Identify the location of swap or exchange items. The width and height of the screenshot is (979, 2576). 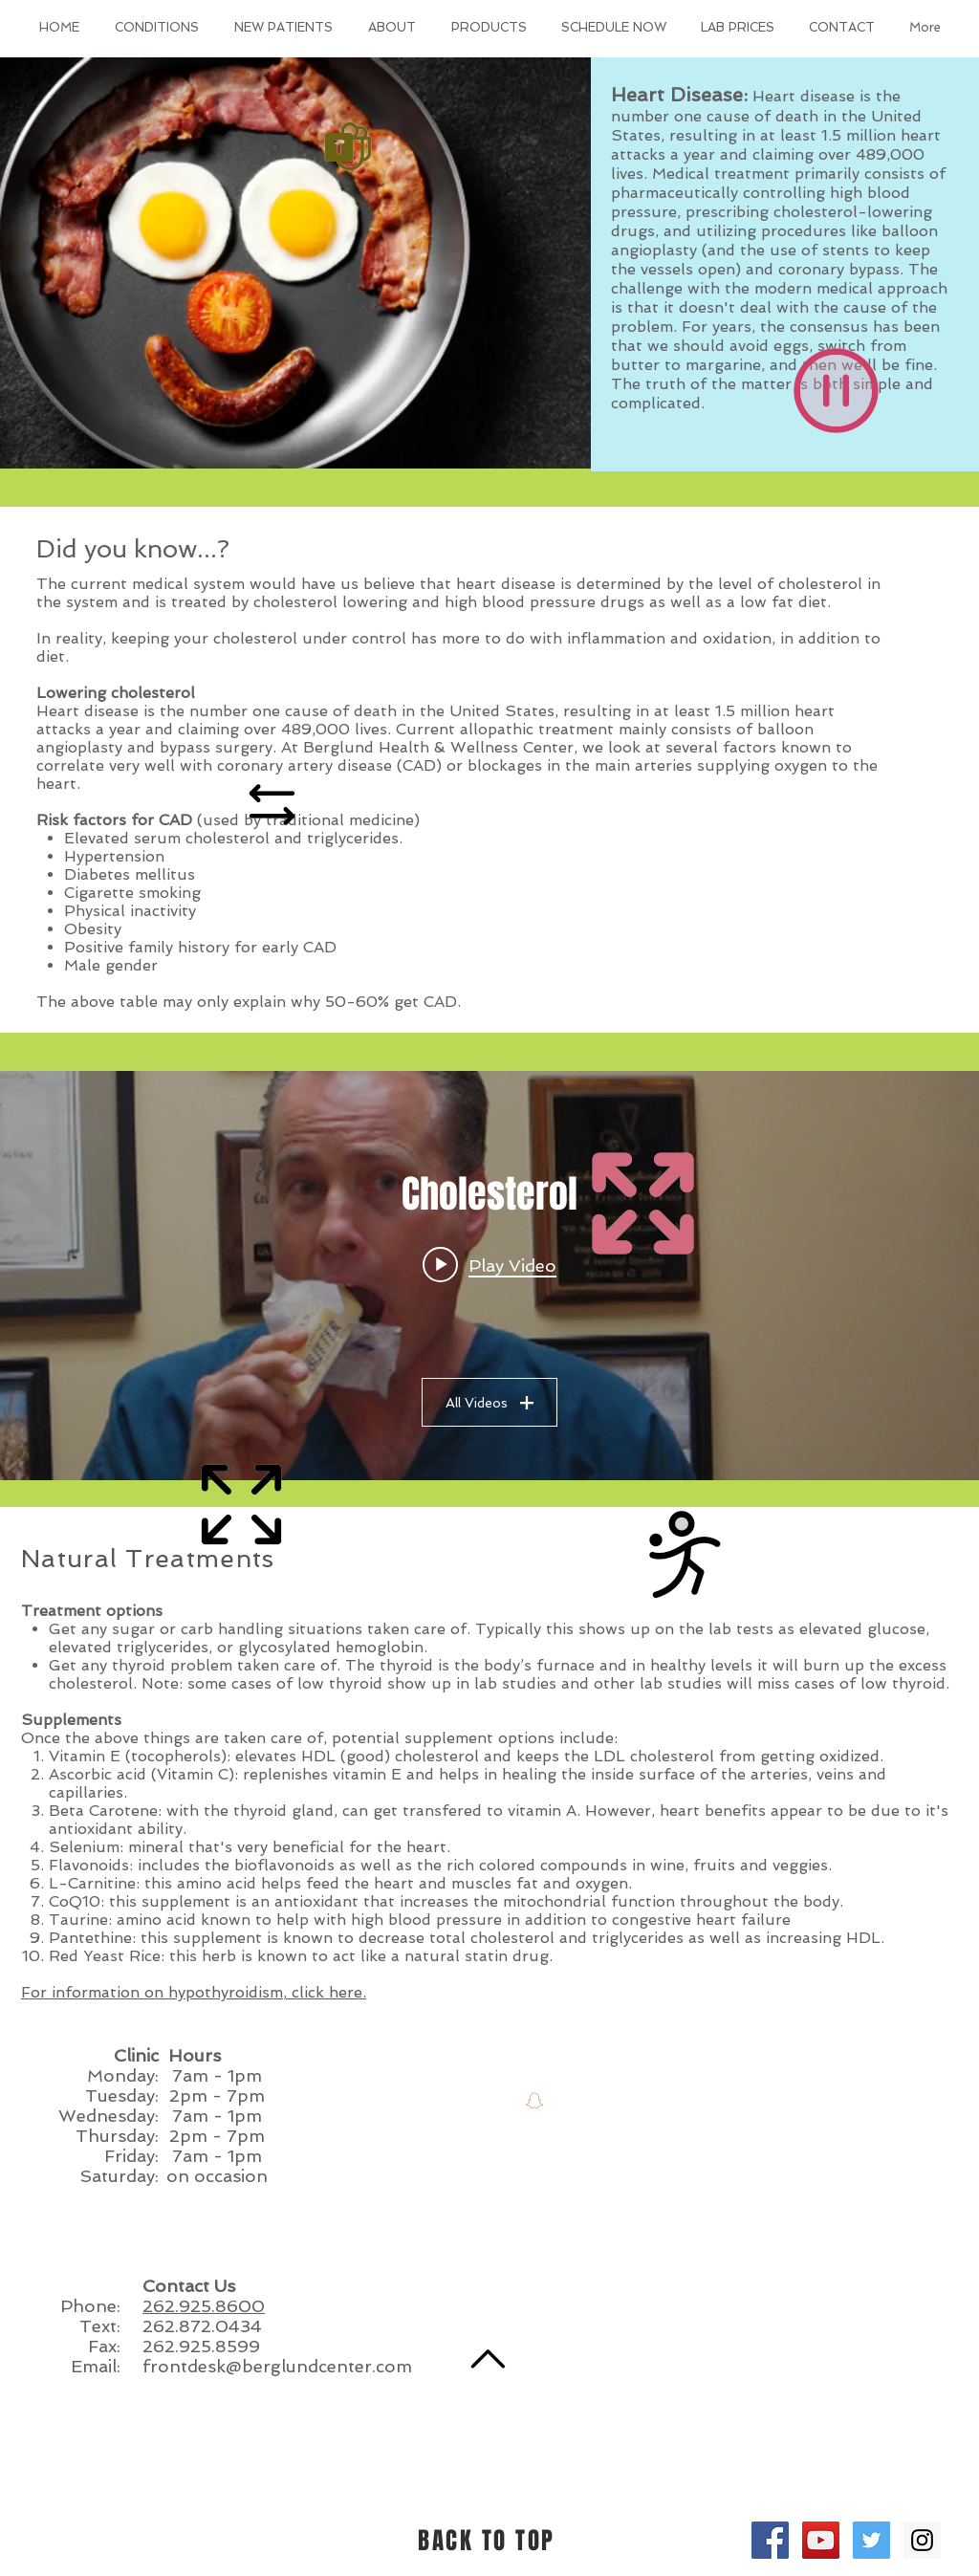
(272, 804).